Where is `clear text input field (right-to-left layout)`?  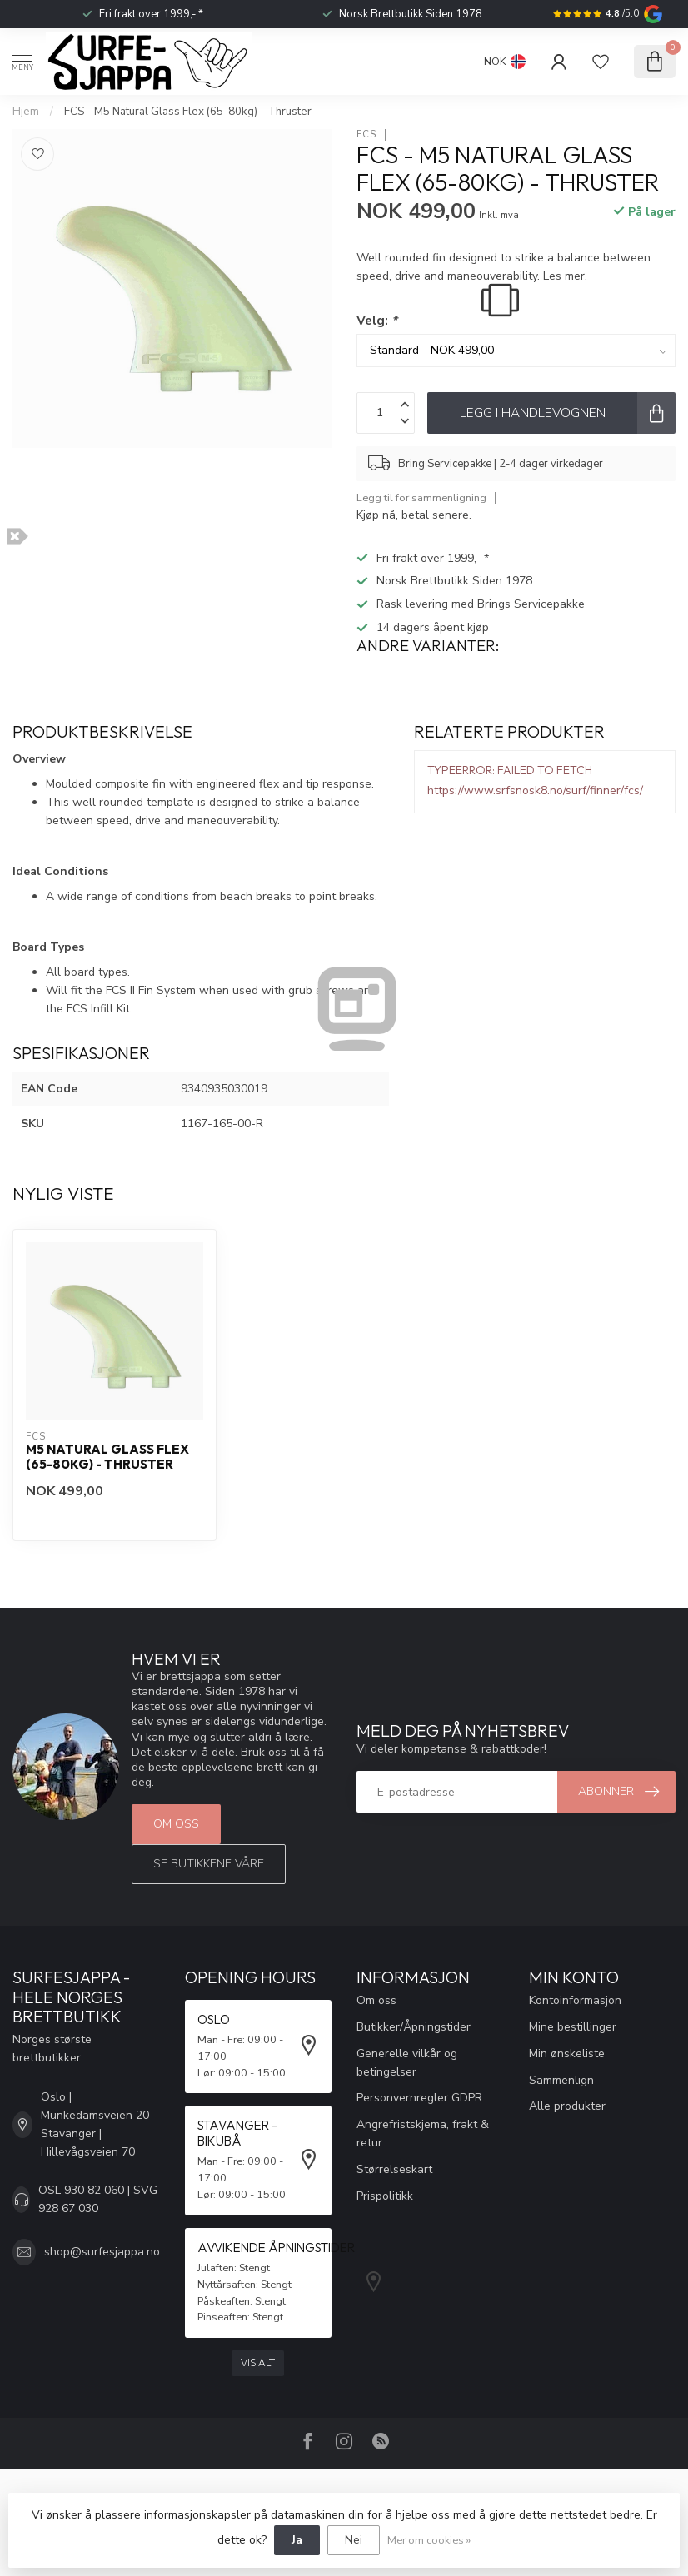
clear text input field (right-to-left layout) is located at coordinates (17, 536).